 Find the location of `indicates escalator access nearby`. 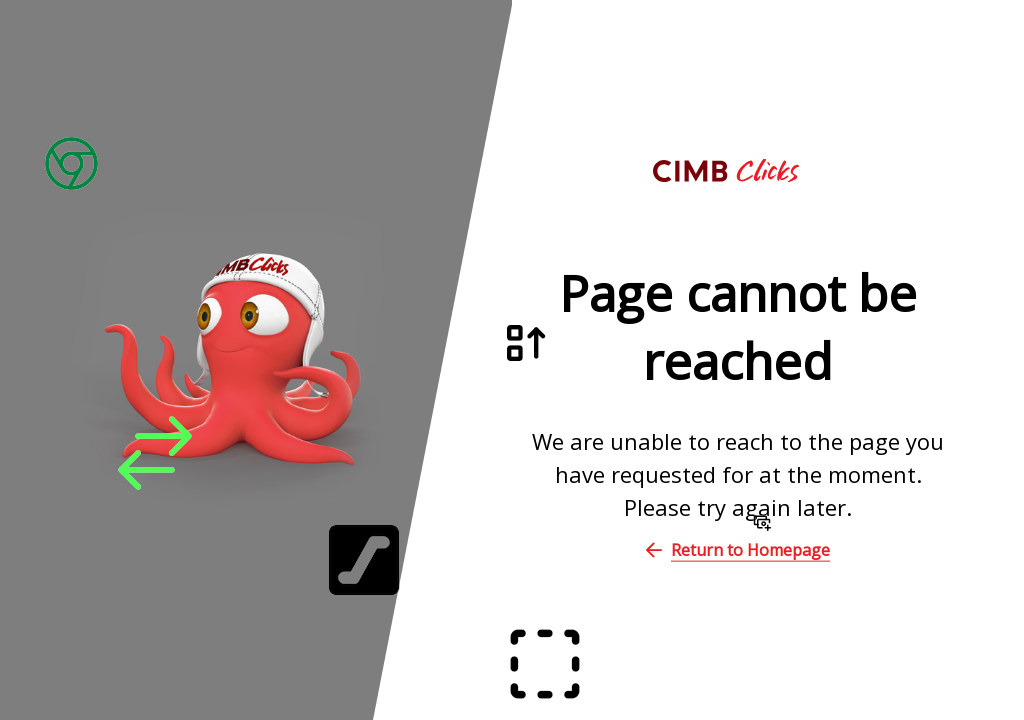

indicates escalator access nearby is located at coordinates (364, 560).